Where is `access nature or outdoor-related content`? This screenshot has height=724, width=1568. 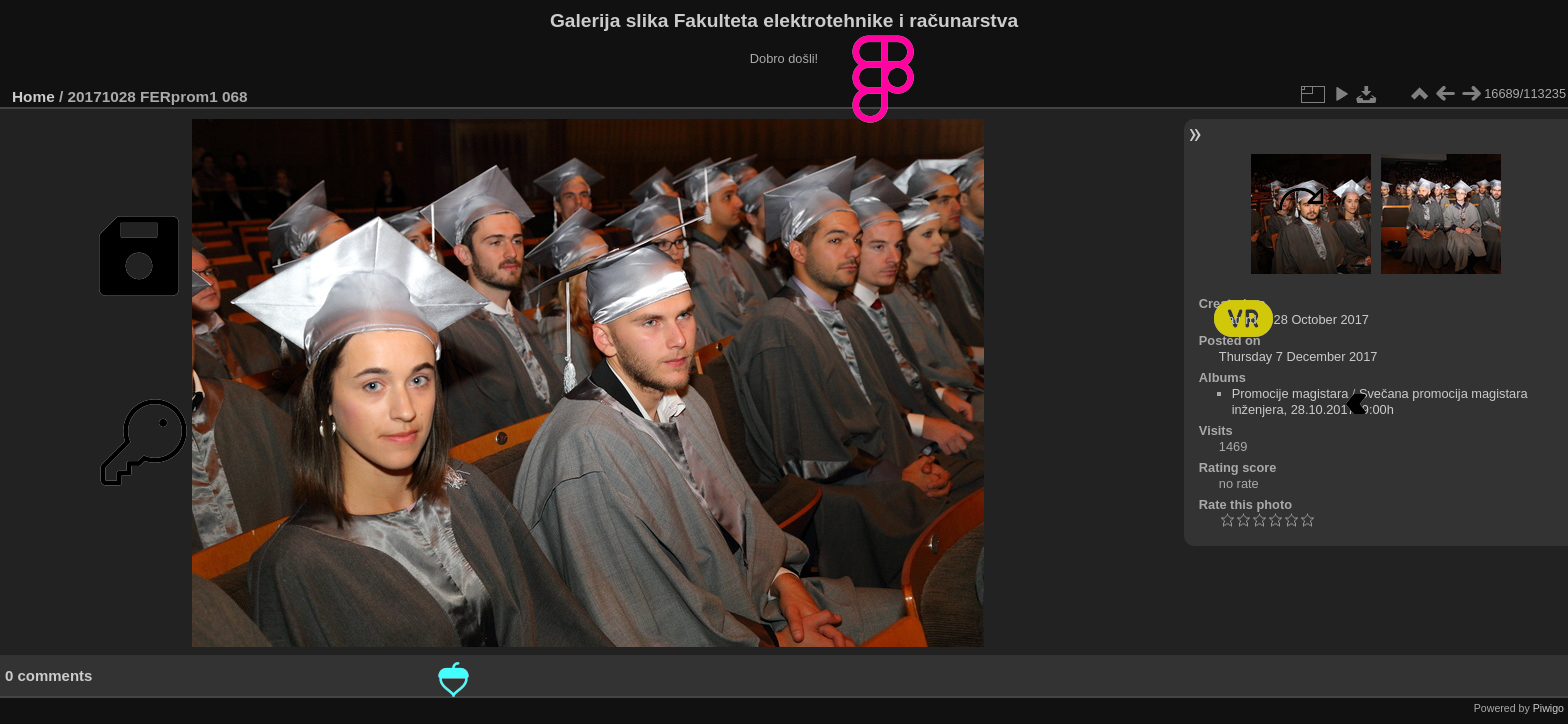 access nature or outdoor-related content is located at coordinates (453, 679).